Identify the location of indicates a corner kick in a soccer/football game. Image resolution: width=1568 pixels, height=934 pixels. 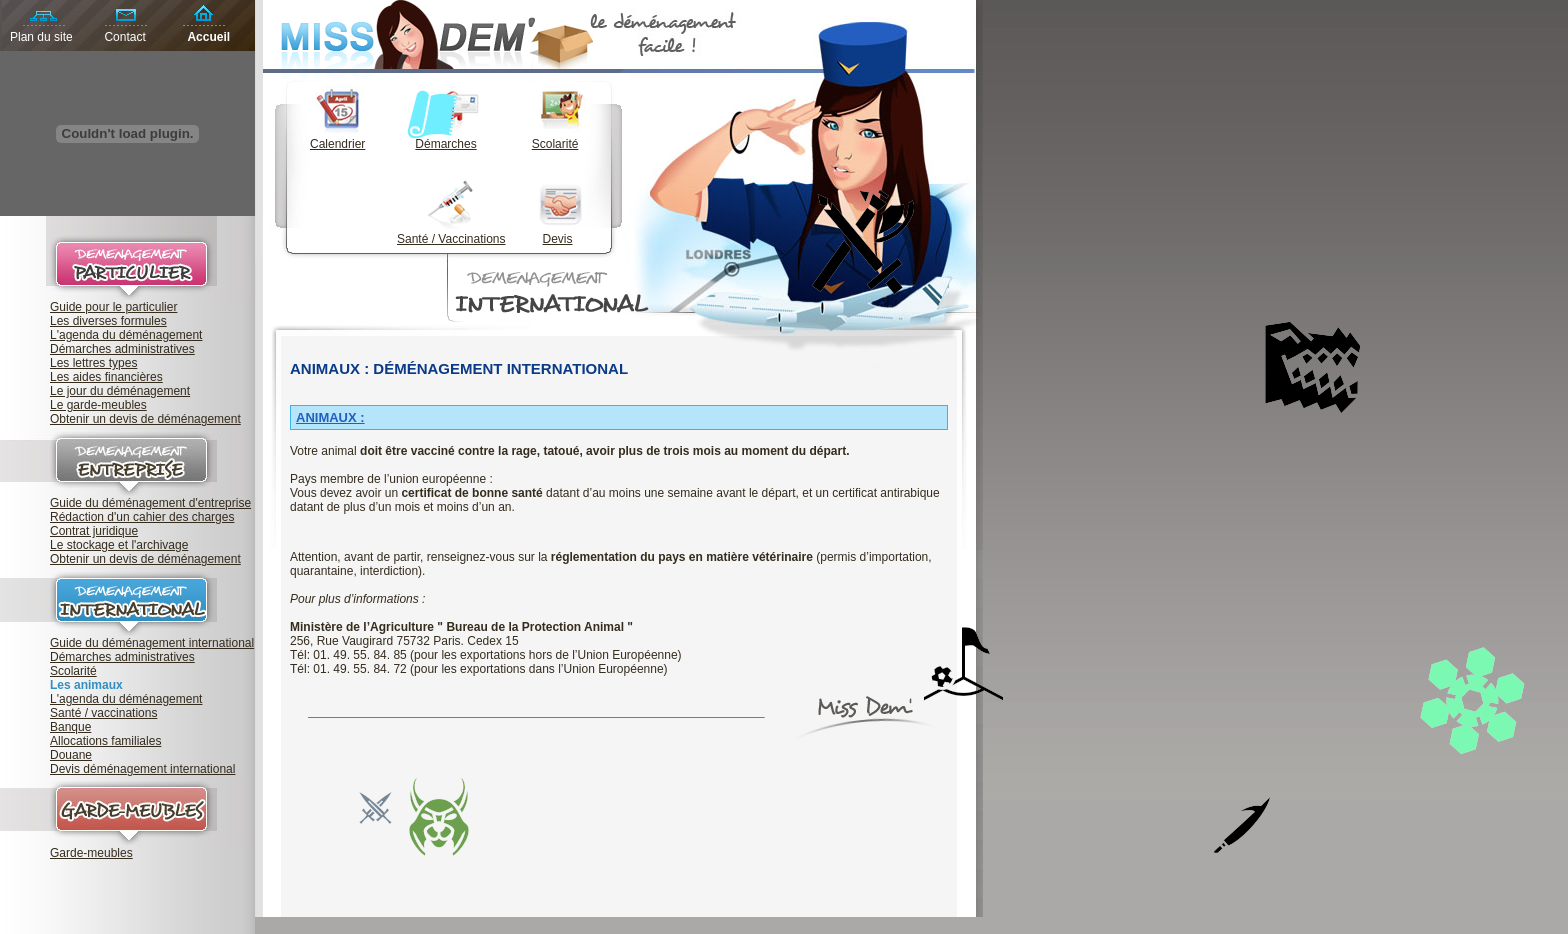
(963, 664).